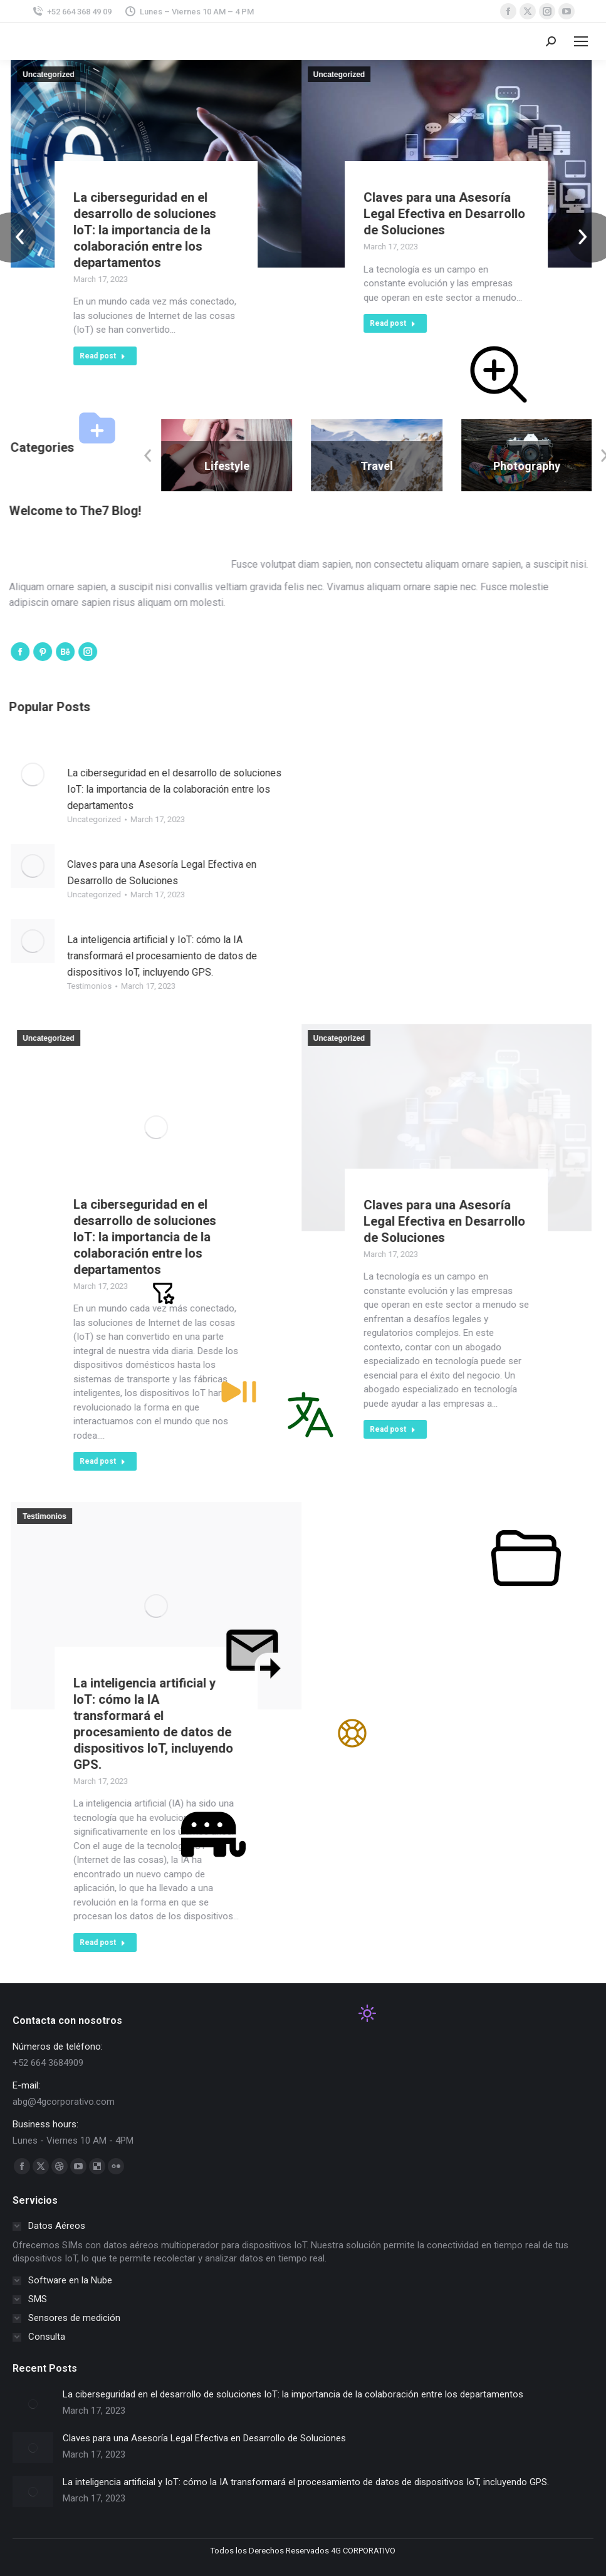 The width and height of the screenshot is (606, 2576). Describe the element at coordinates (162, 1292) in the screenshot. I see `filter by starred or favorite items` at that location.